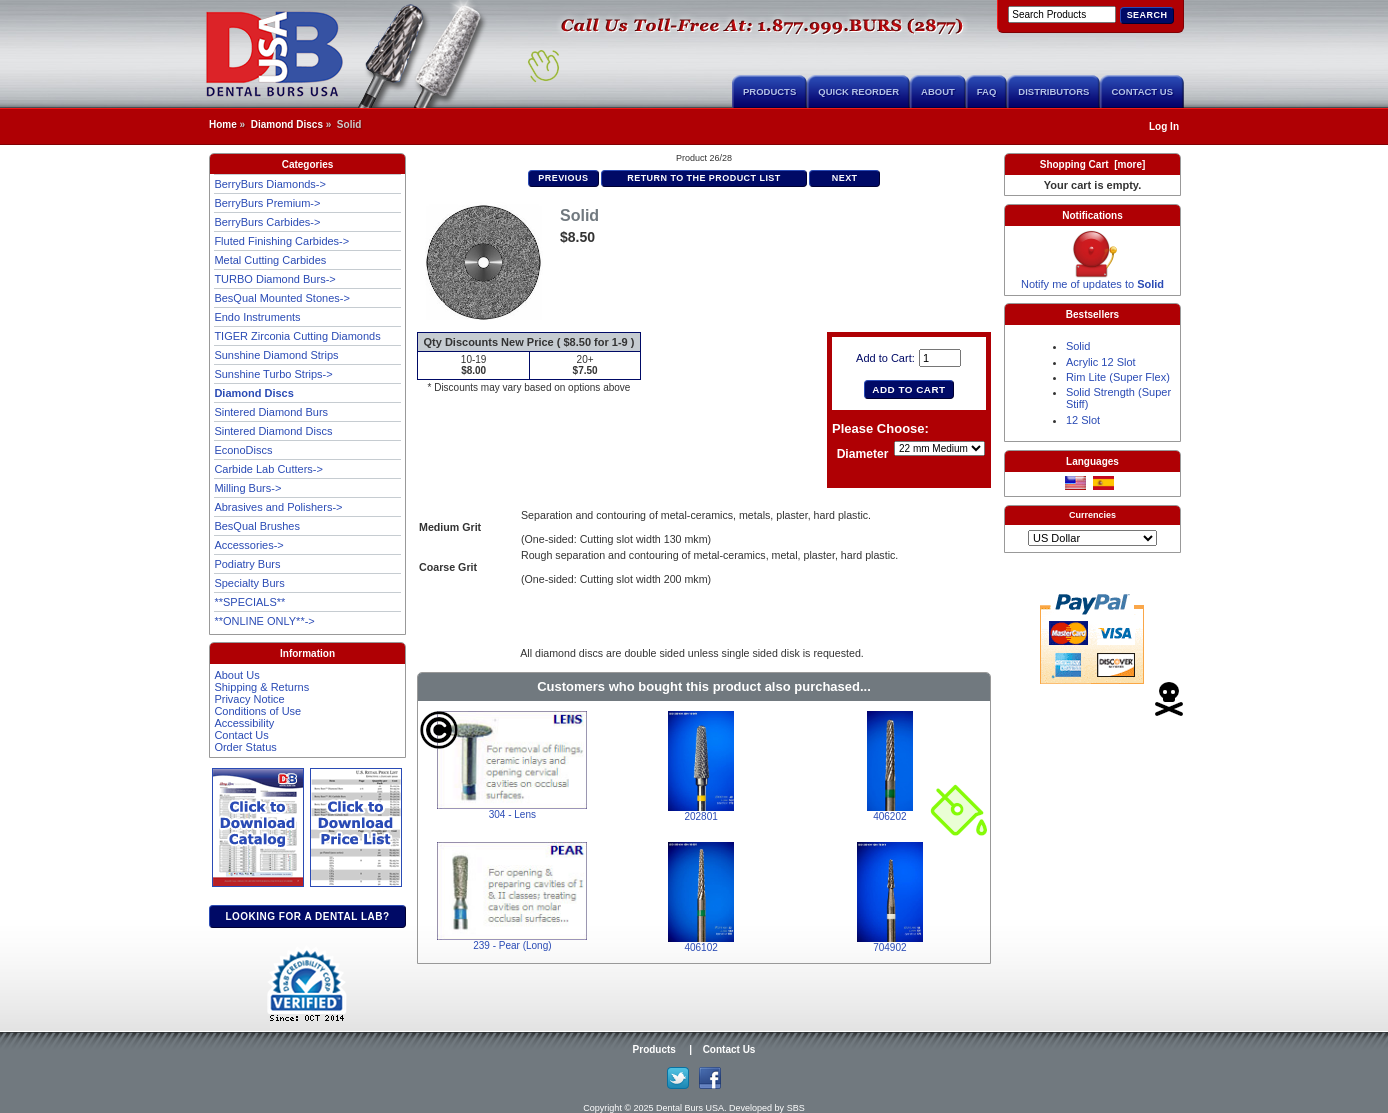 The width and height of the screenshot is (1388, 1113). I want to click on indicates dangerous or hazardous content, so click(1169, 698).